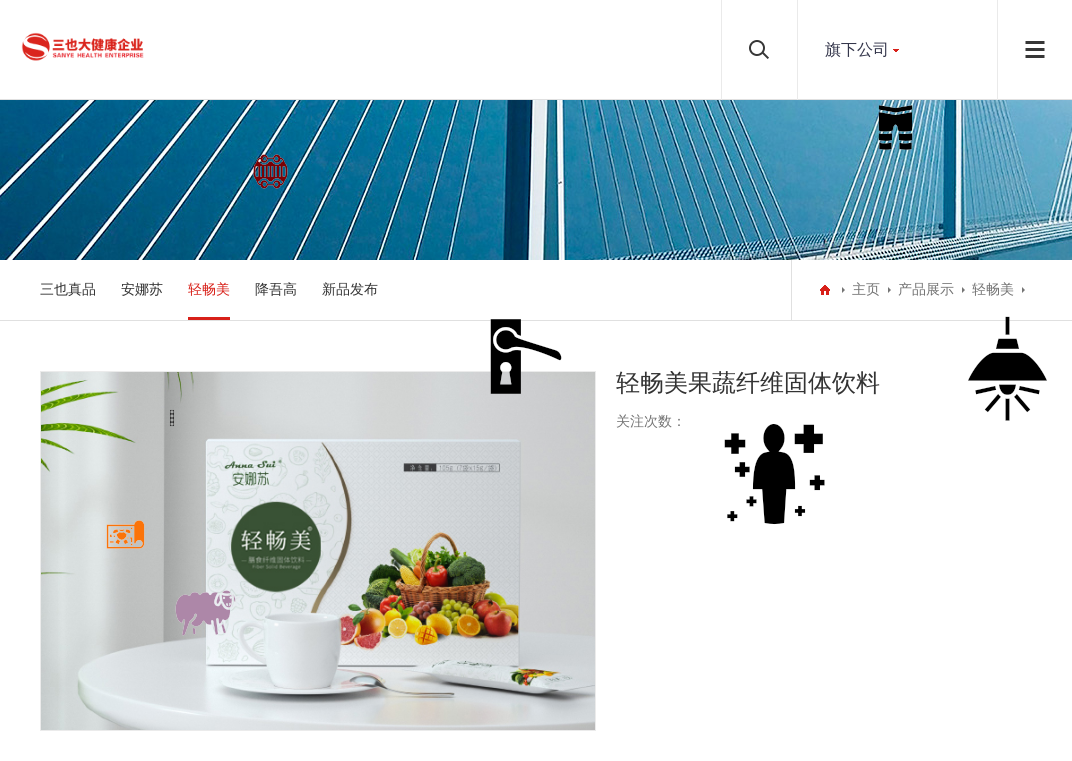 This screenshot has width=1072, height=761. I want to click on equip armored leg gear, so click(895, 127).